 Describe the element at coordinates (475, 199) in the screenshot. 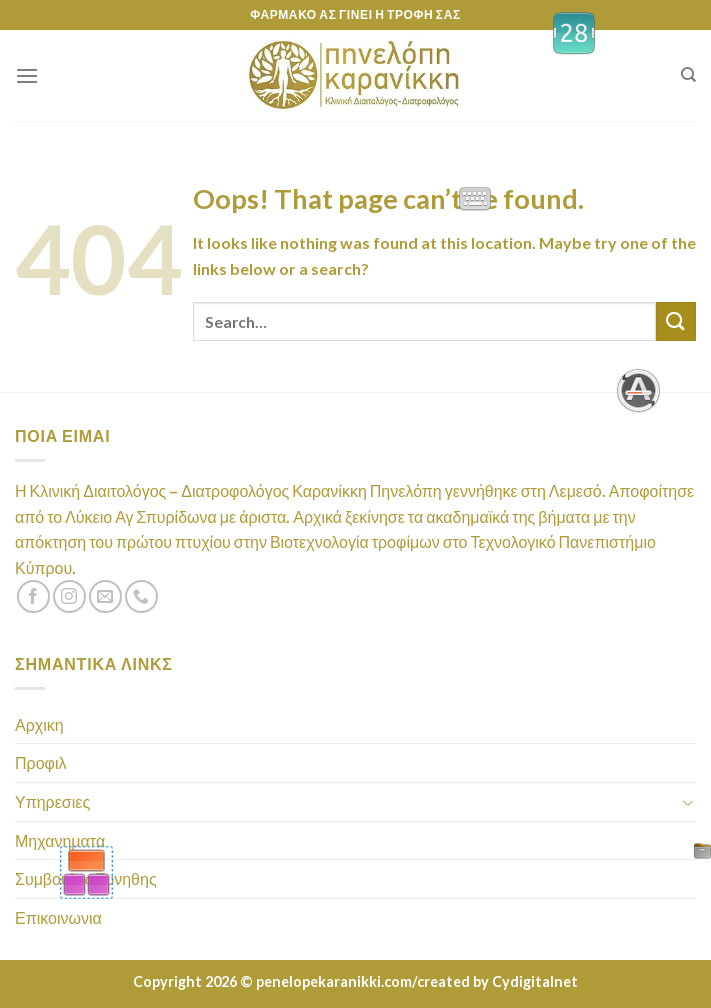

I see `open keyboard settings` at that location.